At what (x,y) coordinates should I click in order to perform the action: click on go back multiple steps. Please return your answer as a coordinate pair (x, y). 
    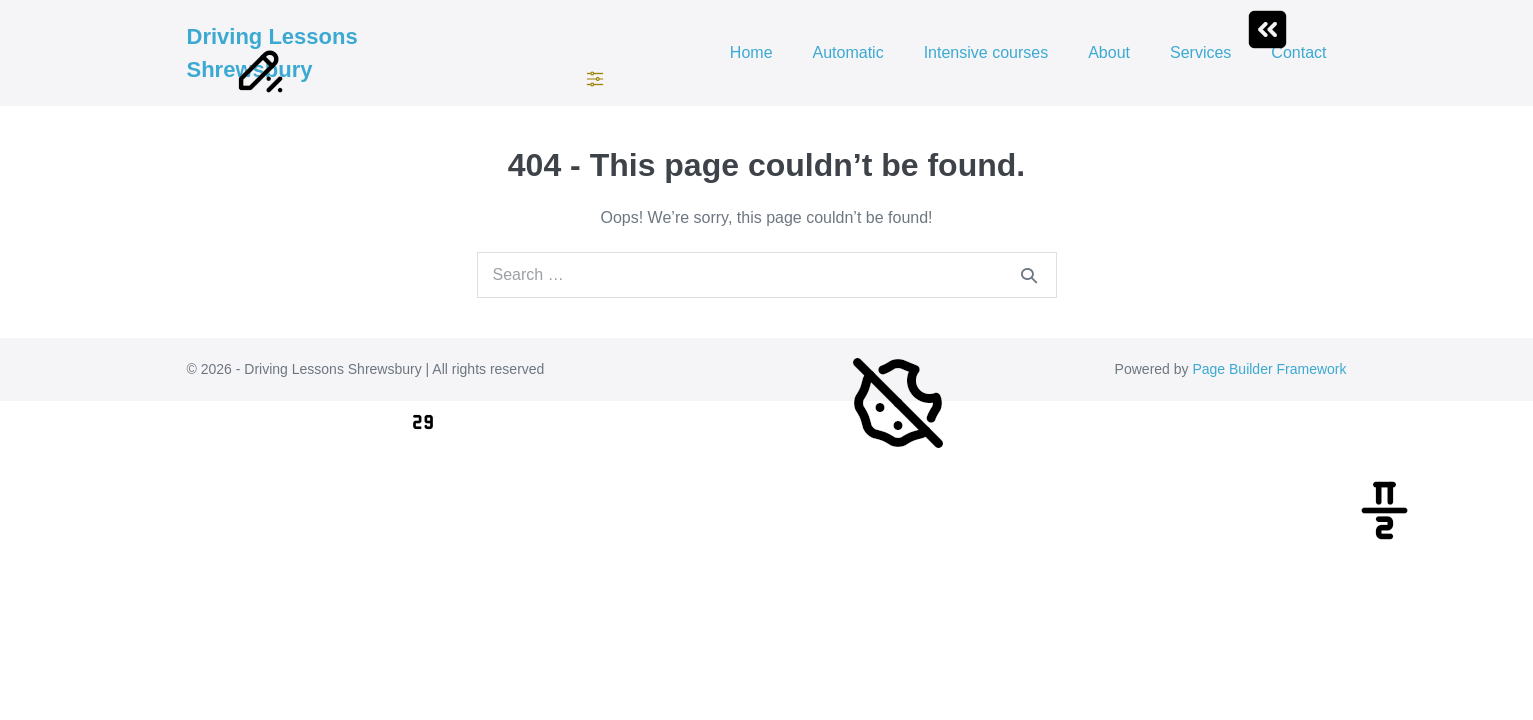
    Looking at the image, I should click on (1267, 29).